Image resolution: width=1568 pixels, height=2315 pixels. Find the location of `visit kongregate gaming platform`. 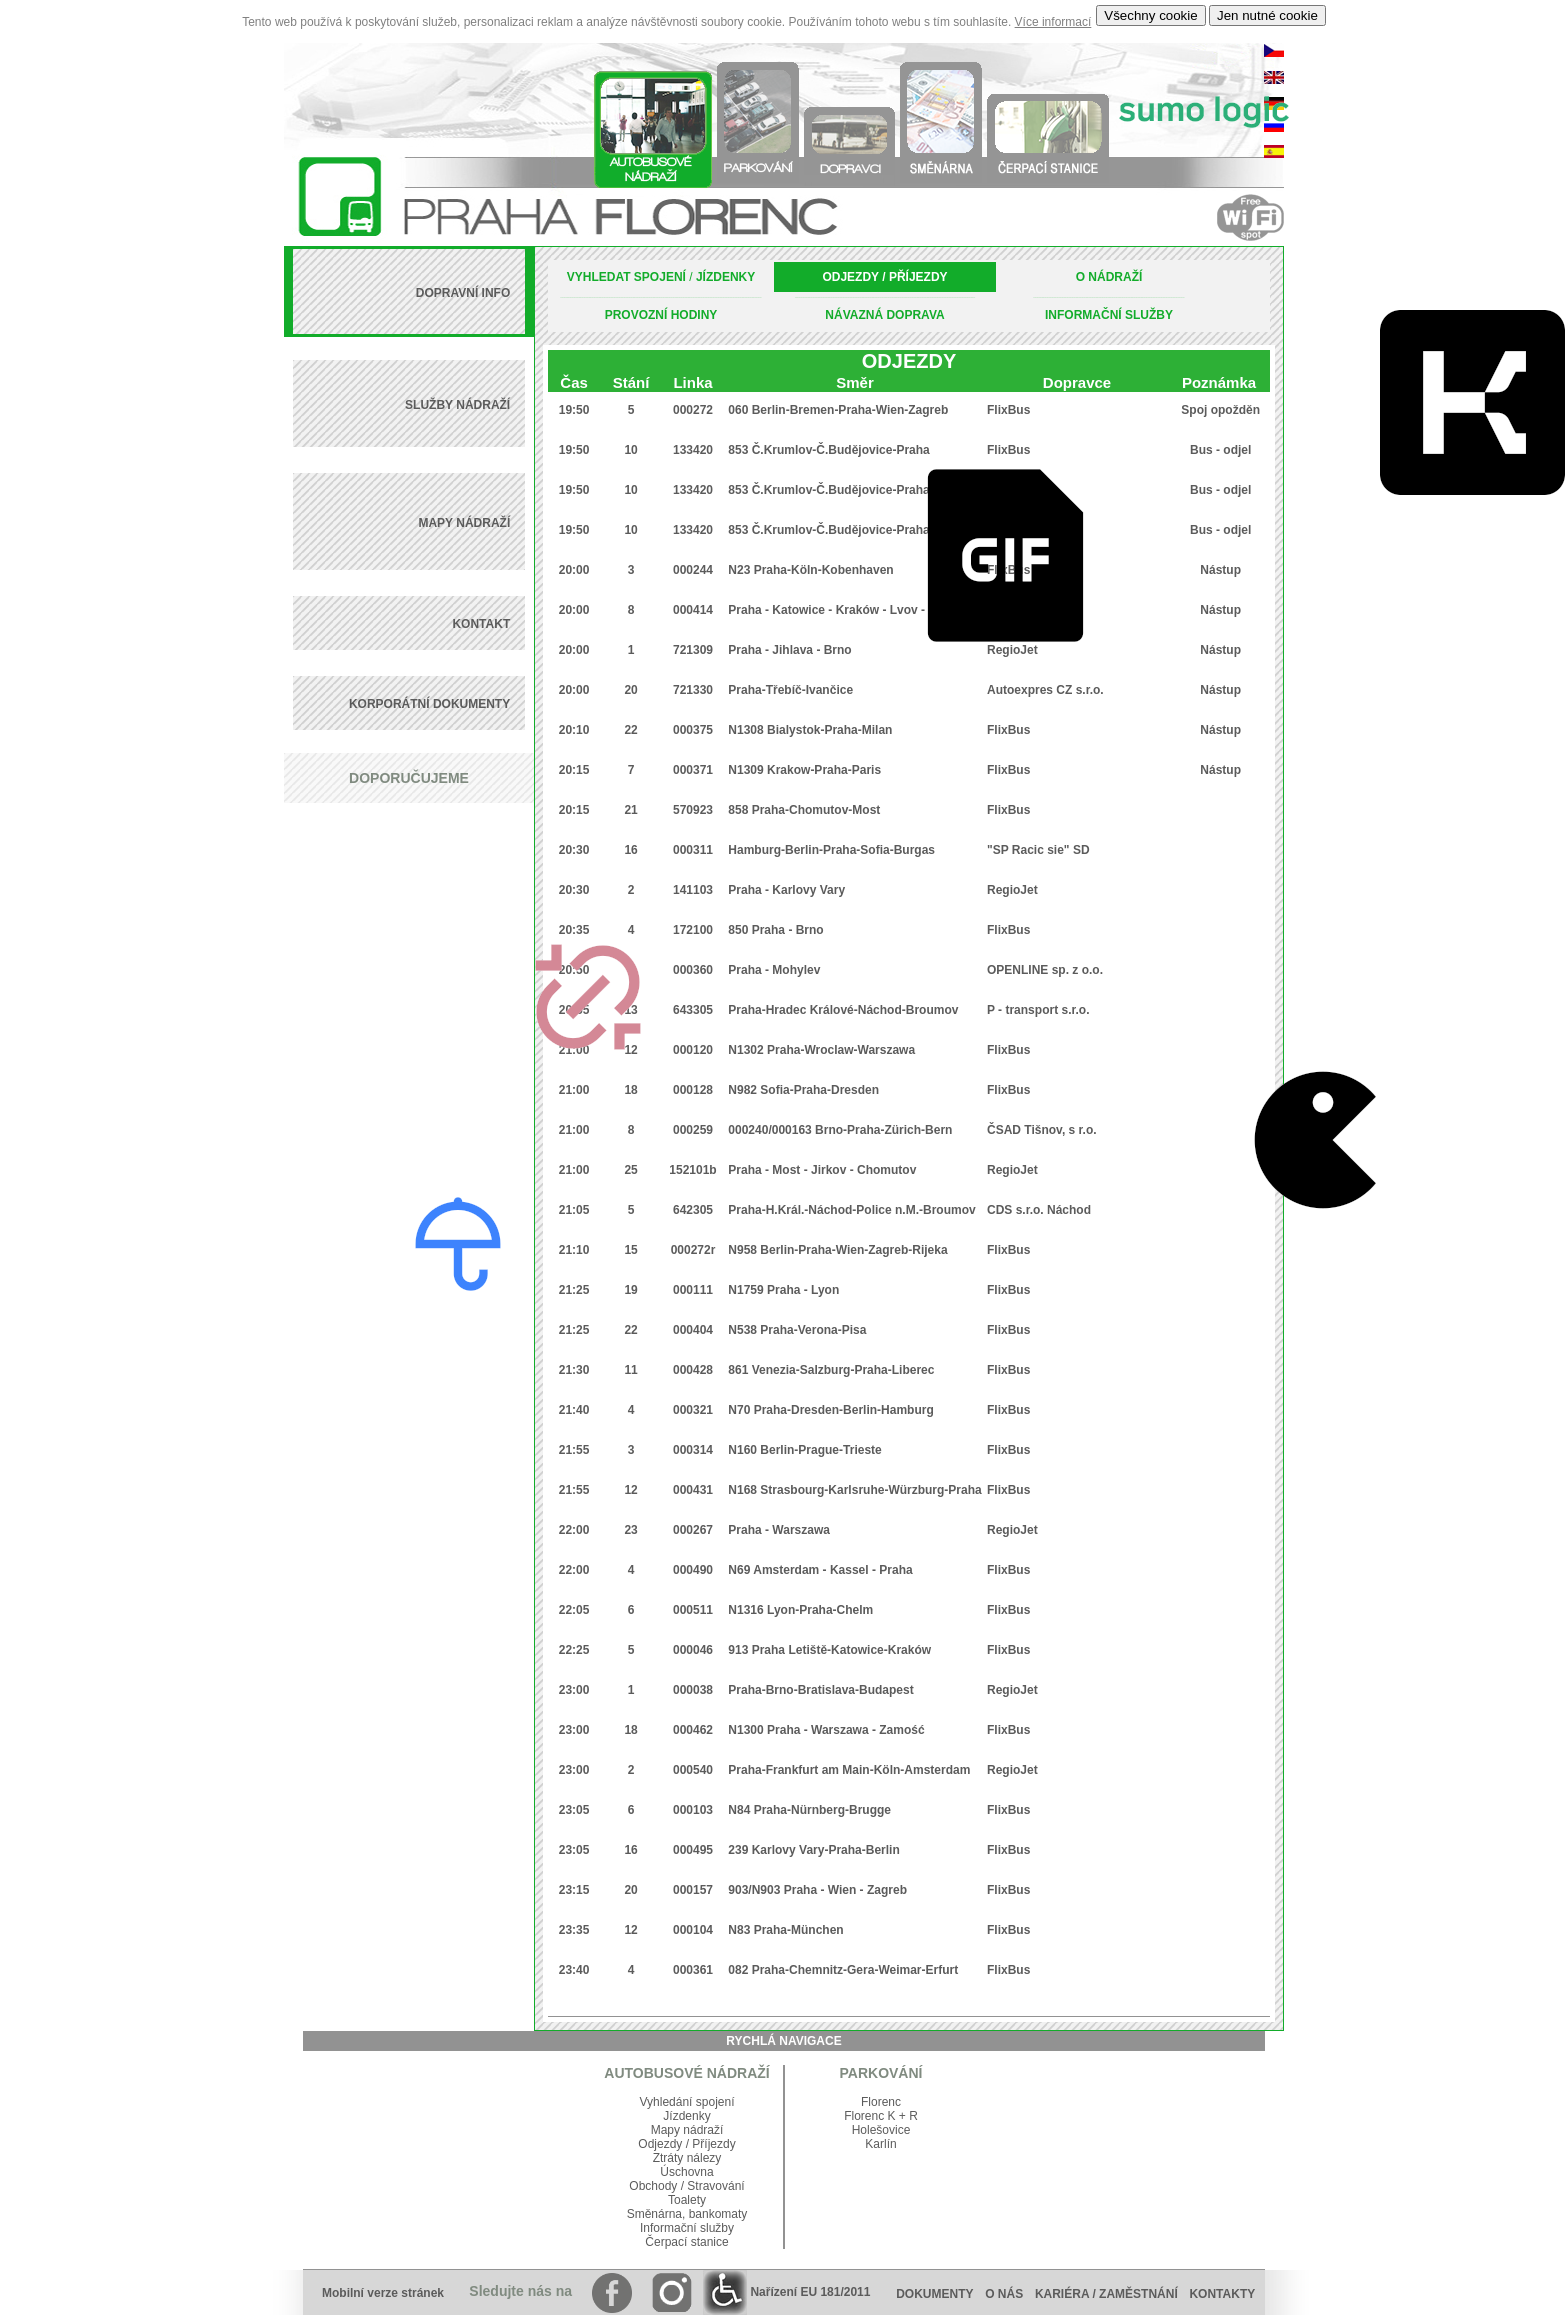

visit kongregate gaming platform is located at coordinates (1472, 402).